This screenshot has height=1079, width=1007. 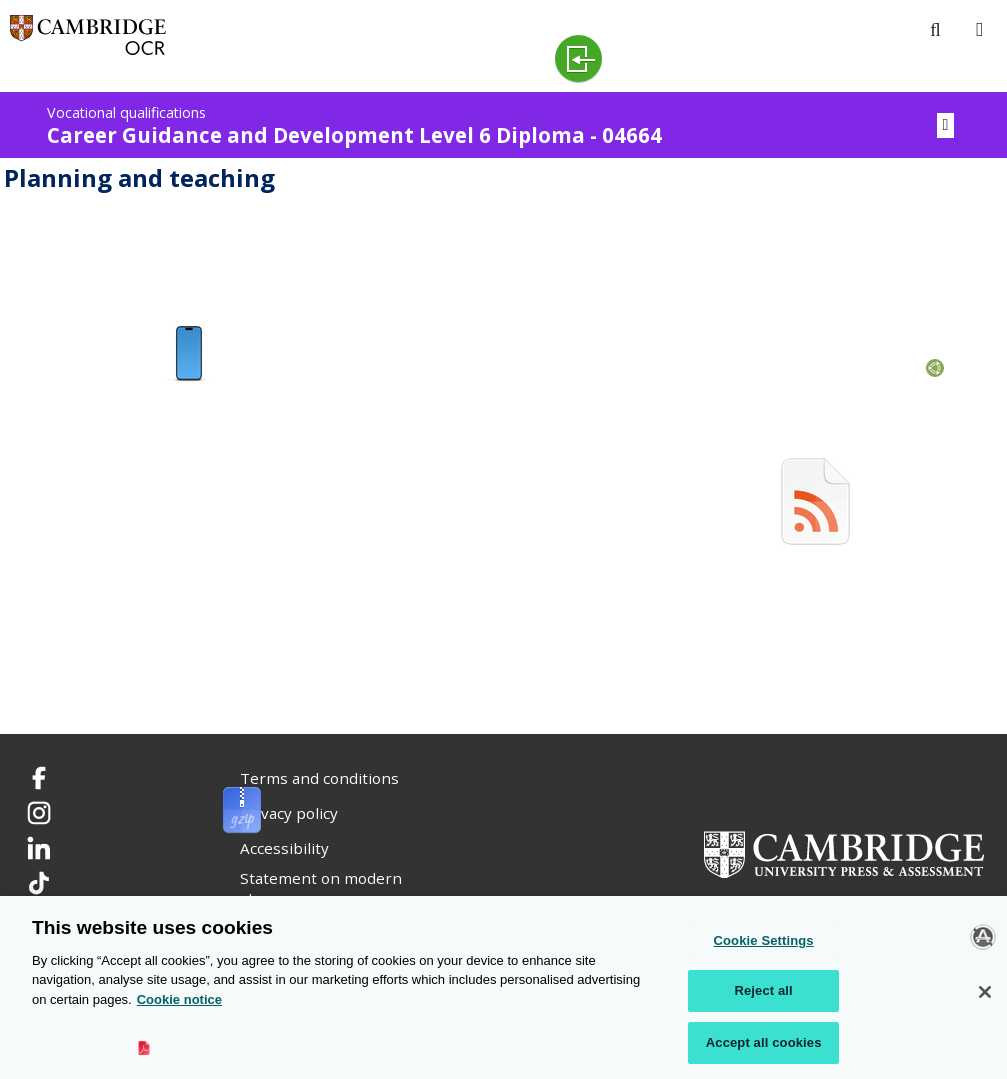 I want to click on log out of your current session, so click(x=579, y=59).